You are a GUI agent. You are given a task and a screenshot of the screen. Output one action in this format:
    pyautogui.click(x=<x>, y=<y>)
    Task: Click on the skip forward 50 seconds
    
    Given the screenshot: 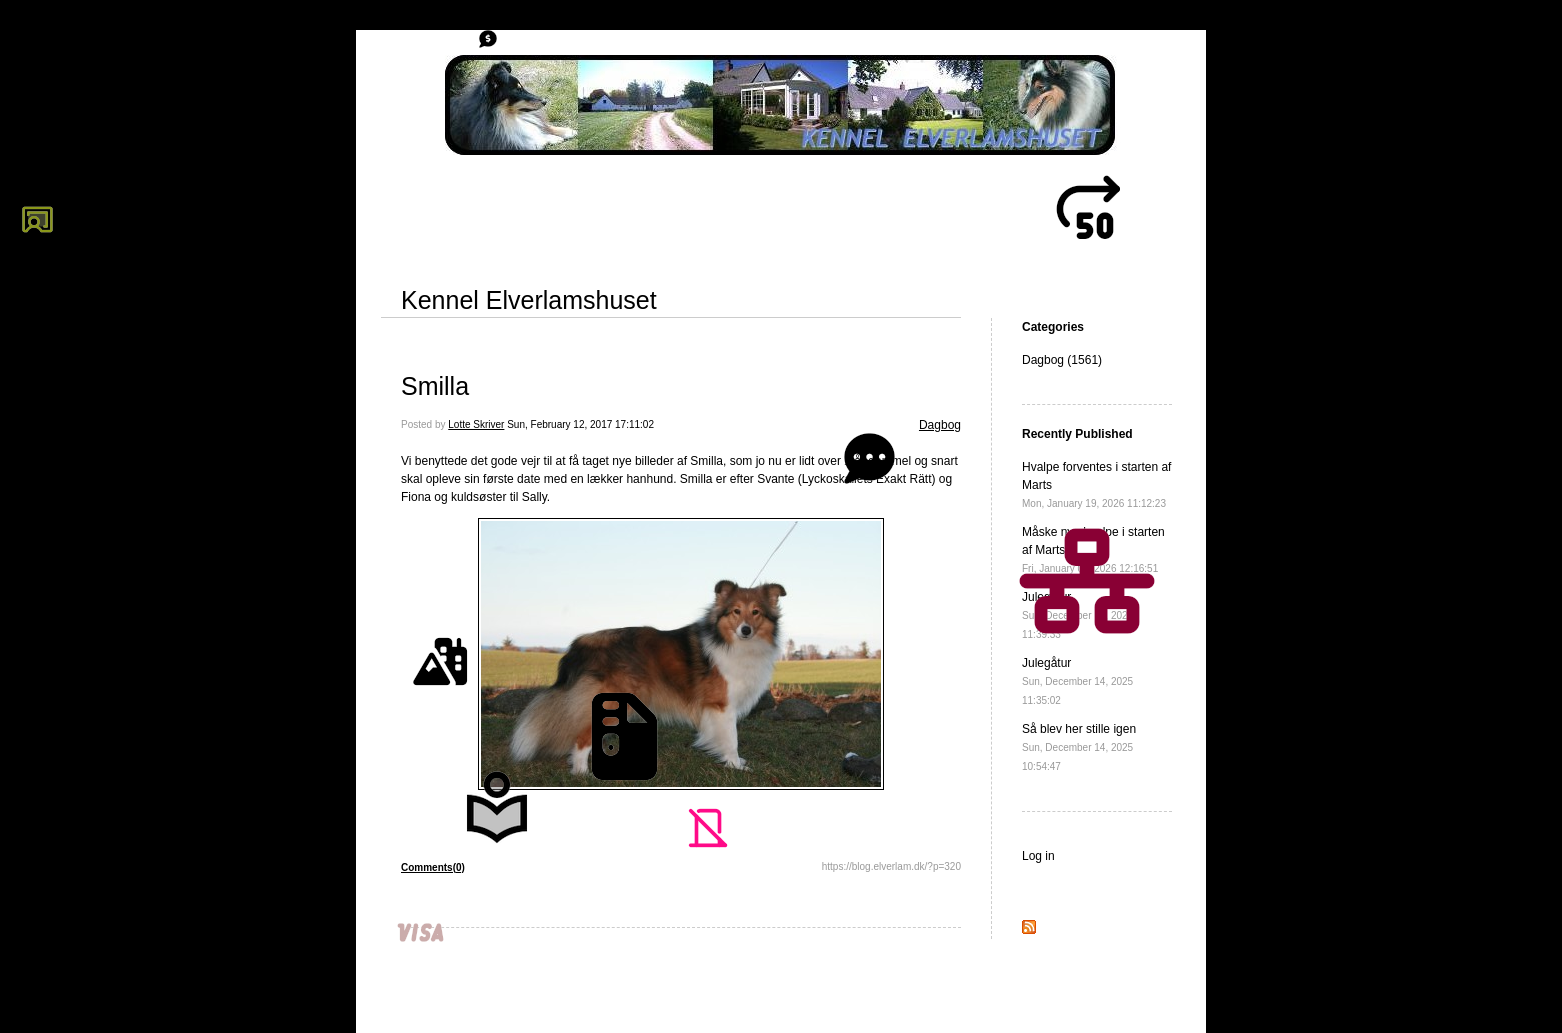 What is the action you would take?
    pyautogui.click(x=1090, y=209)
    